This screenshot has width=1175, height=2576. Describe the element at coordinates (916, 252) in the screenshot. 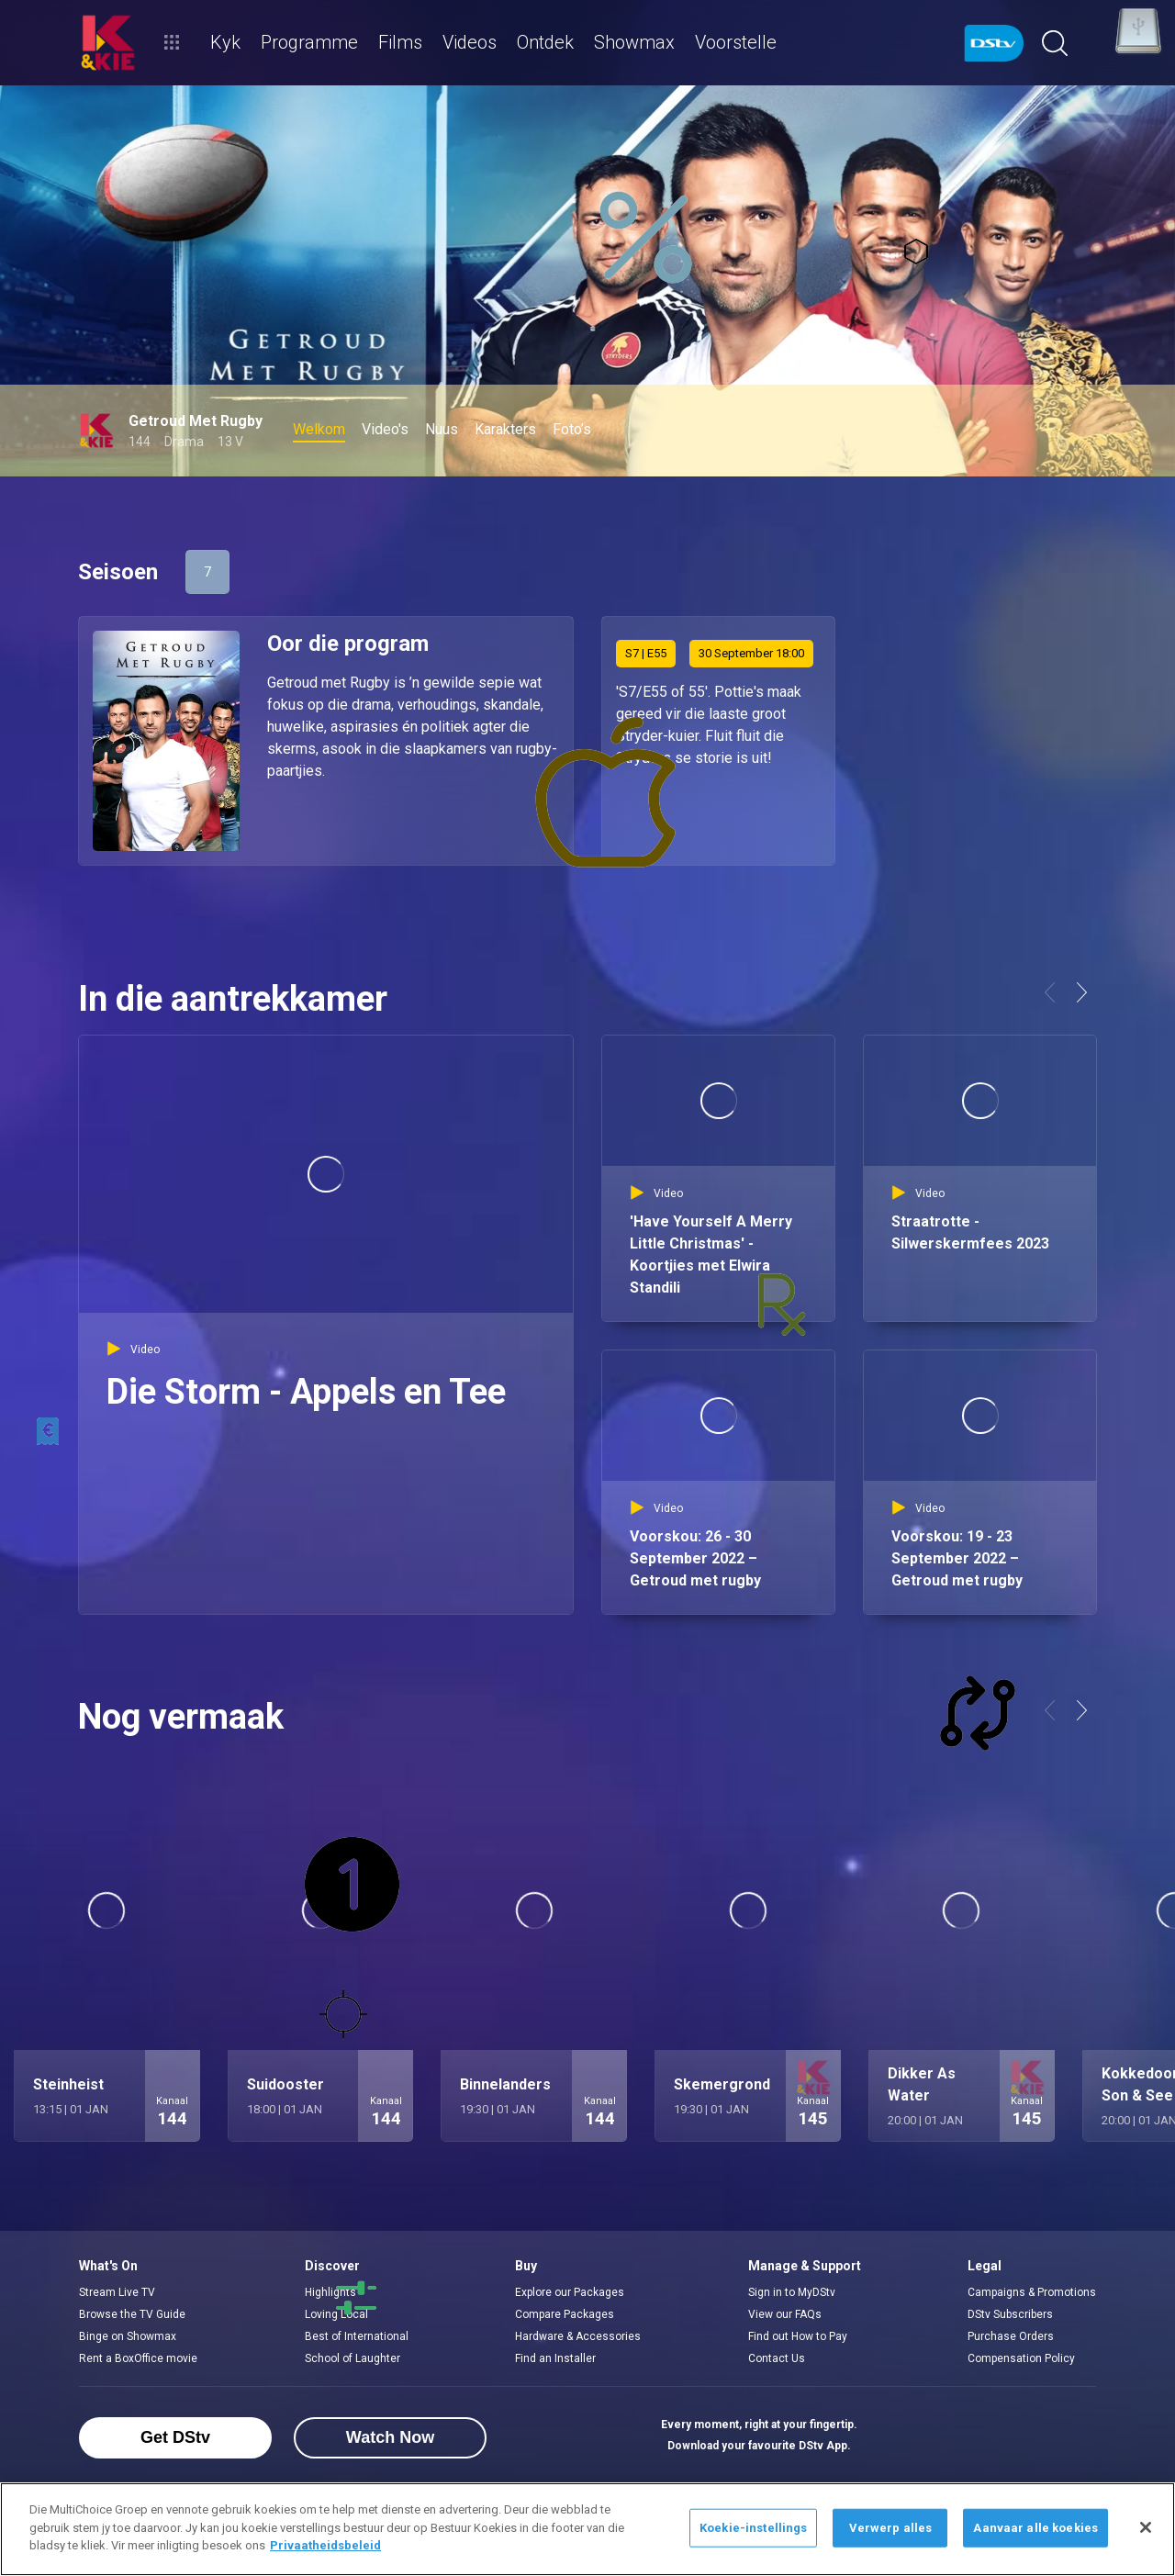

I see `indicates a hexagonal shape or geometric element` at that location.